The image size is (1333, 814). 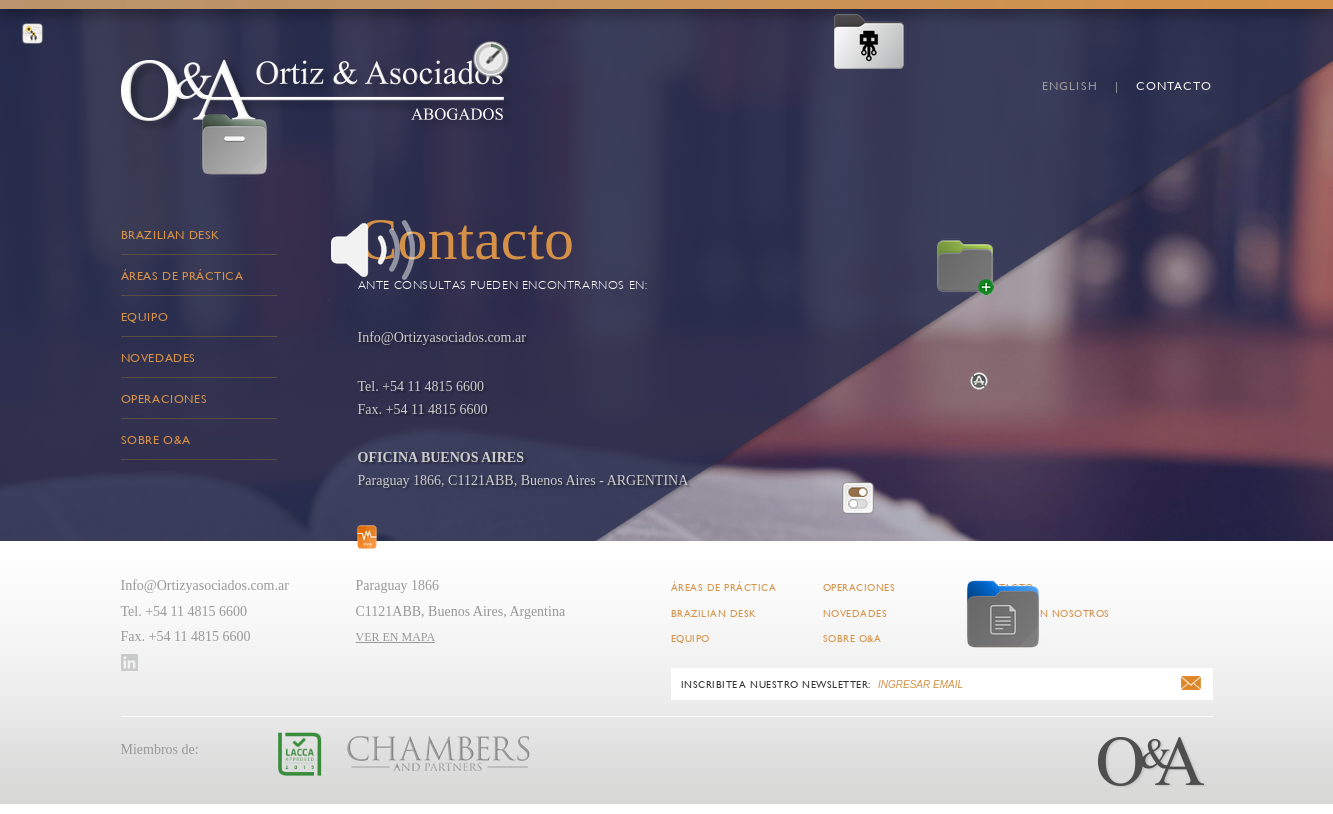 I want to click on indicates low volume level, so click(x=373, y=250).